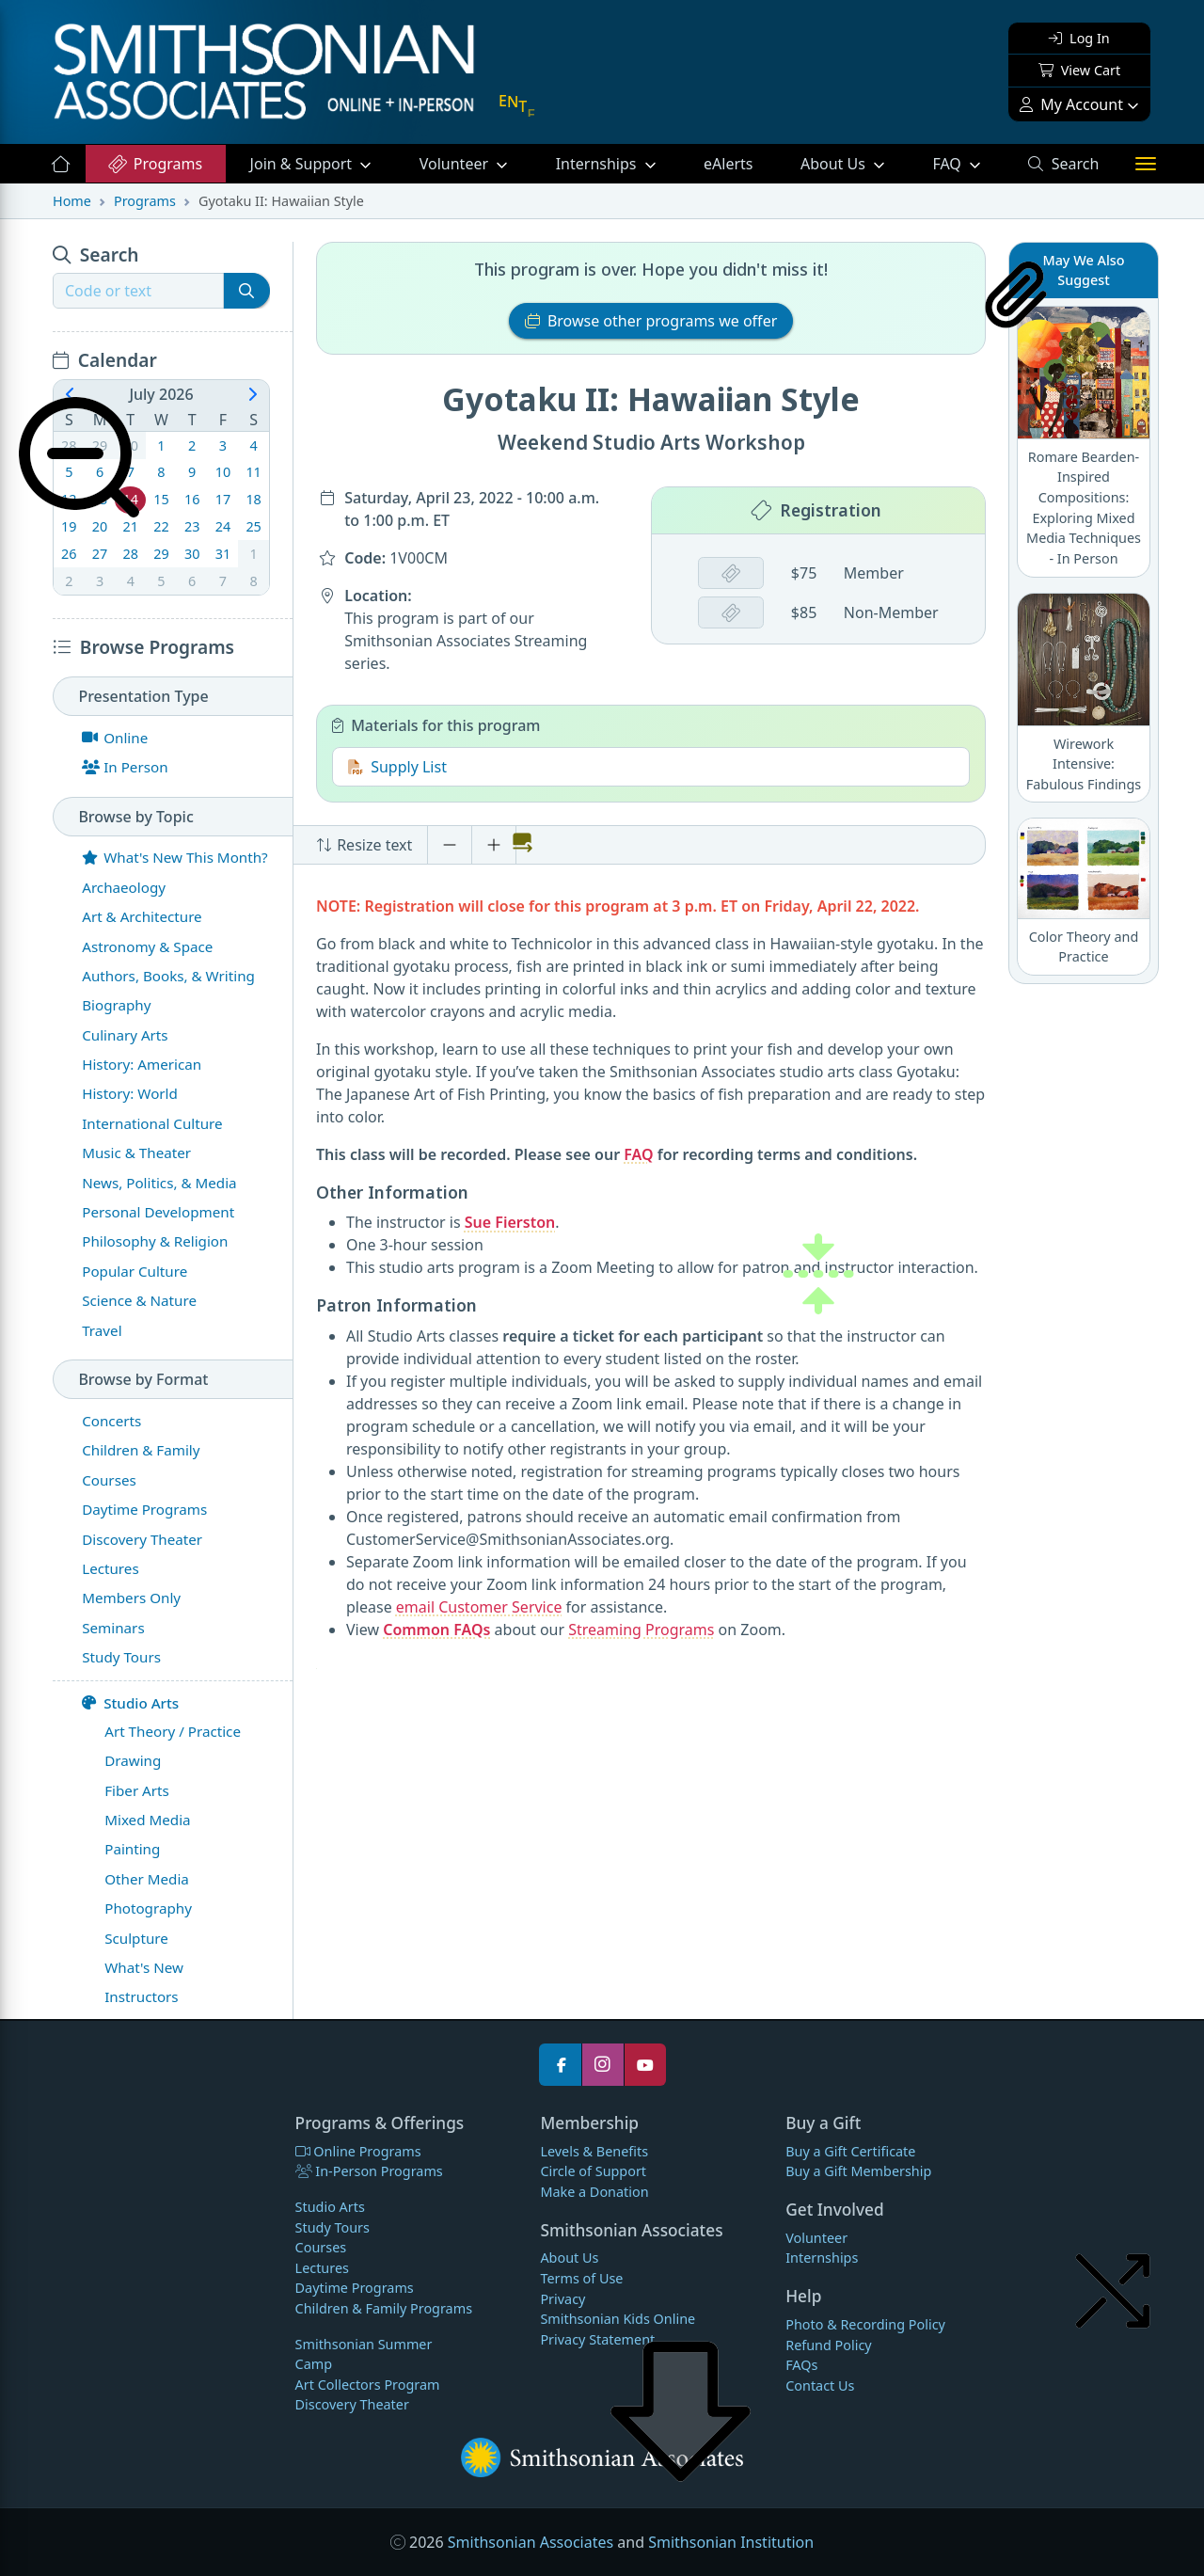 The height and width of the screenshot is (2576, 1204). What do you see at coordinates (818, 1274) in the screenshot?
I see `collapse or hide content section` at bounding box center [818, 1274].